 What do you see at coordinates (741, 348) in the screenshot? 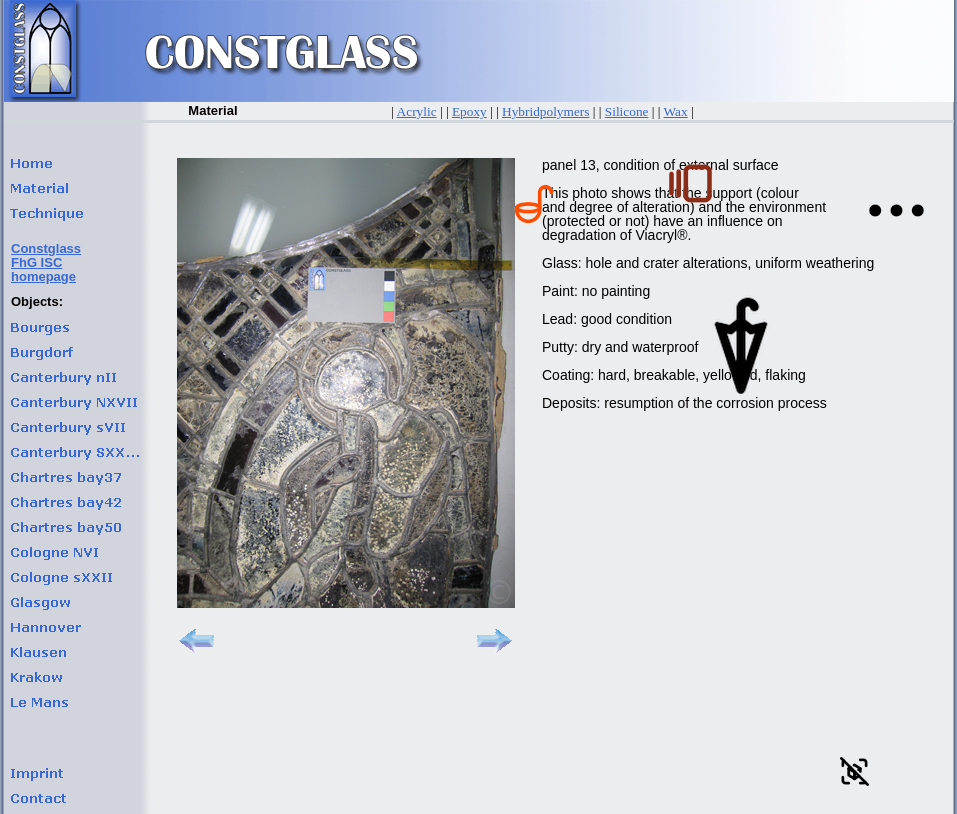
I see `indicates rainy weather conditions` at bounding box center [741, 348].